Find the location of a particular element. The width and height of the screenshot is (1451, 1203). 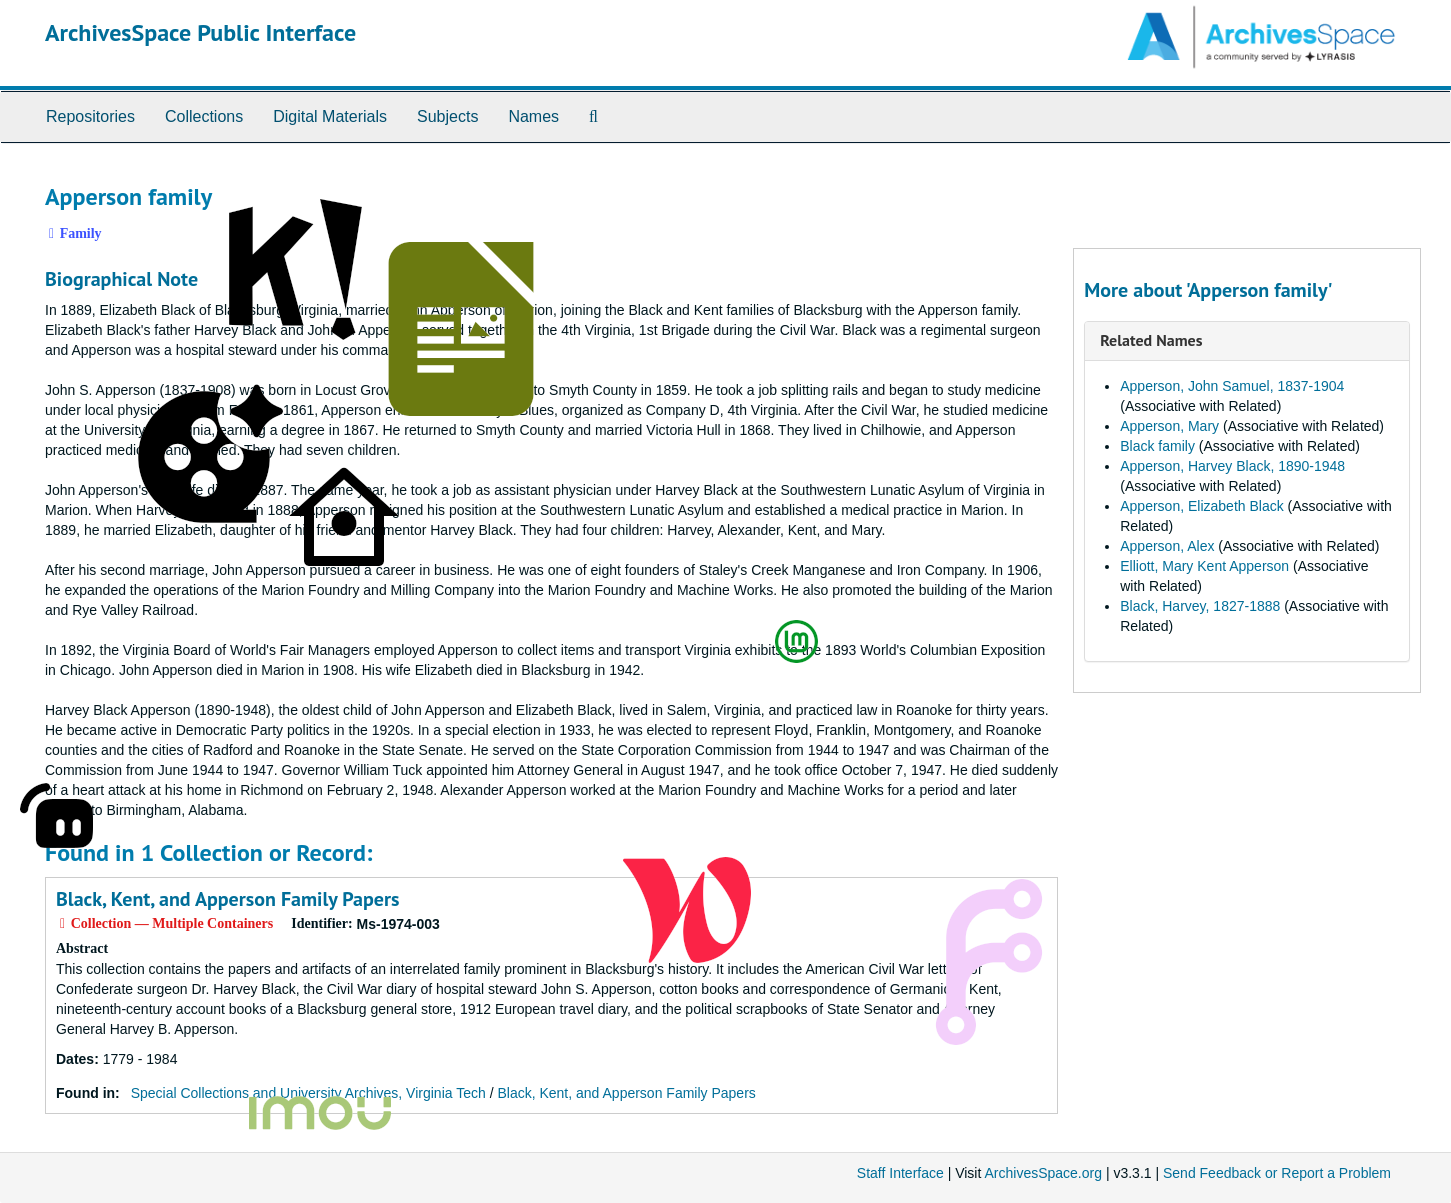

open Kahoot! app is located at coordinates (295, 269).